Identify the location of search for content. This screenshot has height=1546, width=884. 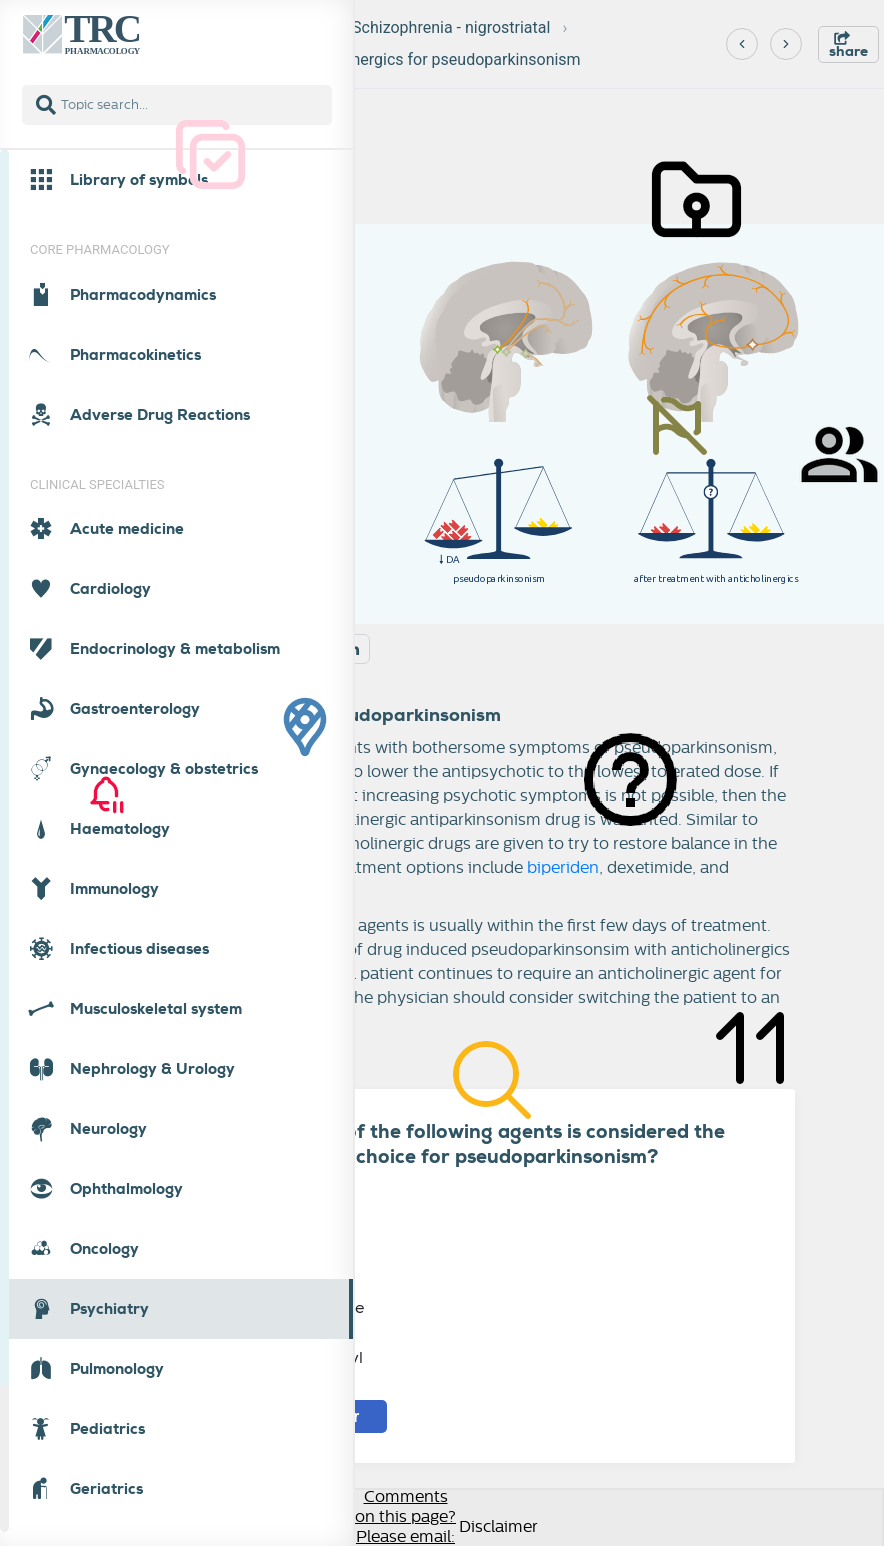
(492, 1080).